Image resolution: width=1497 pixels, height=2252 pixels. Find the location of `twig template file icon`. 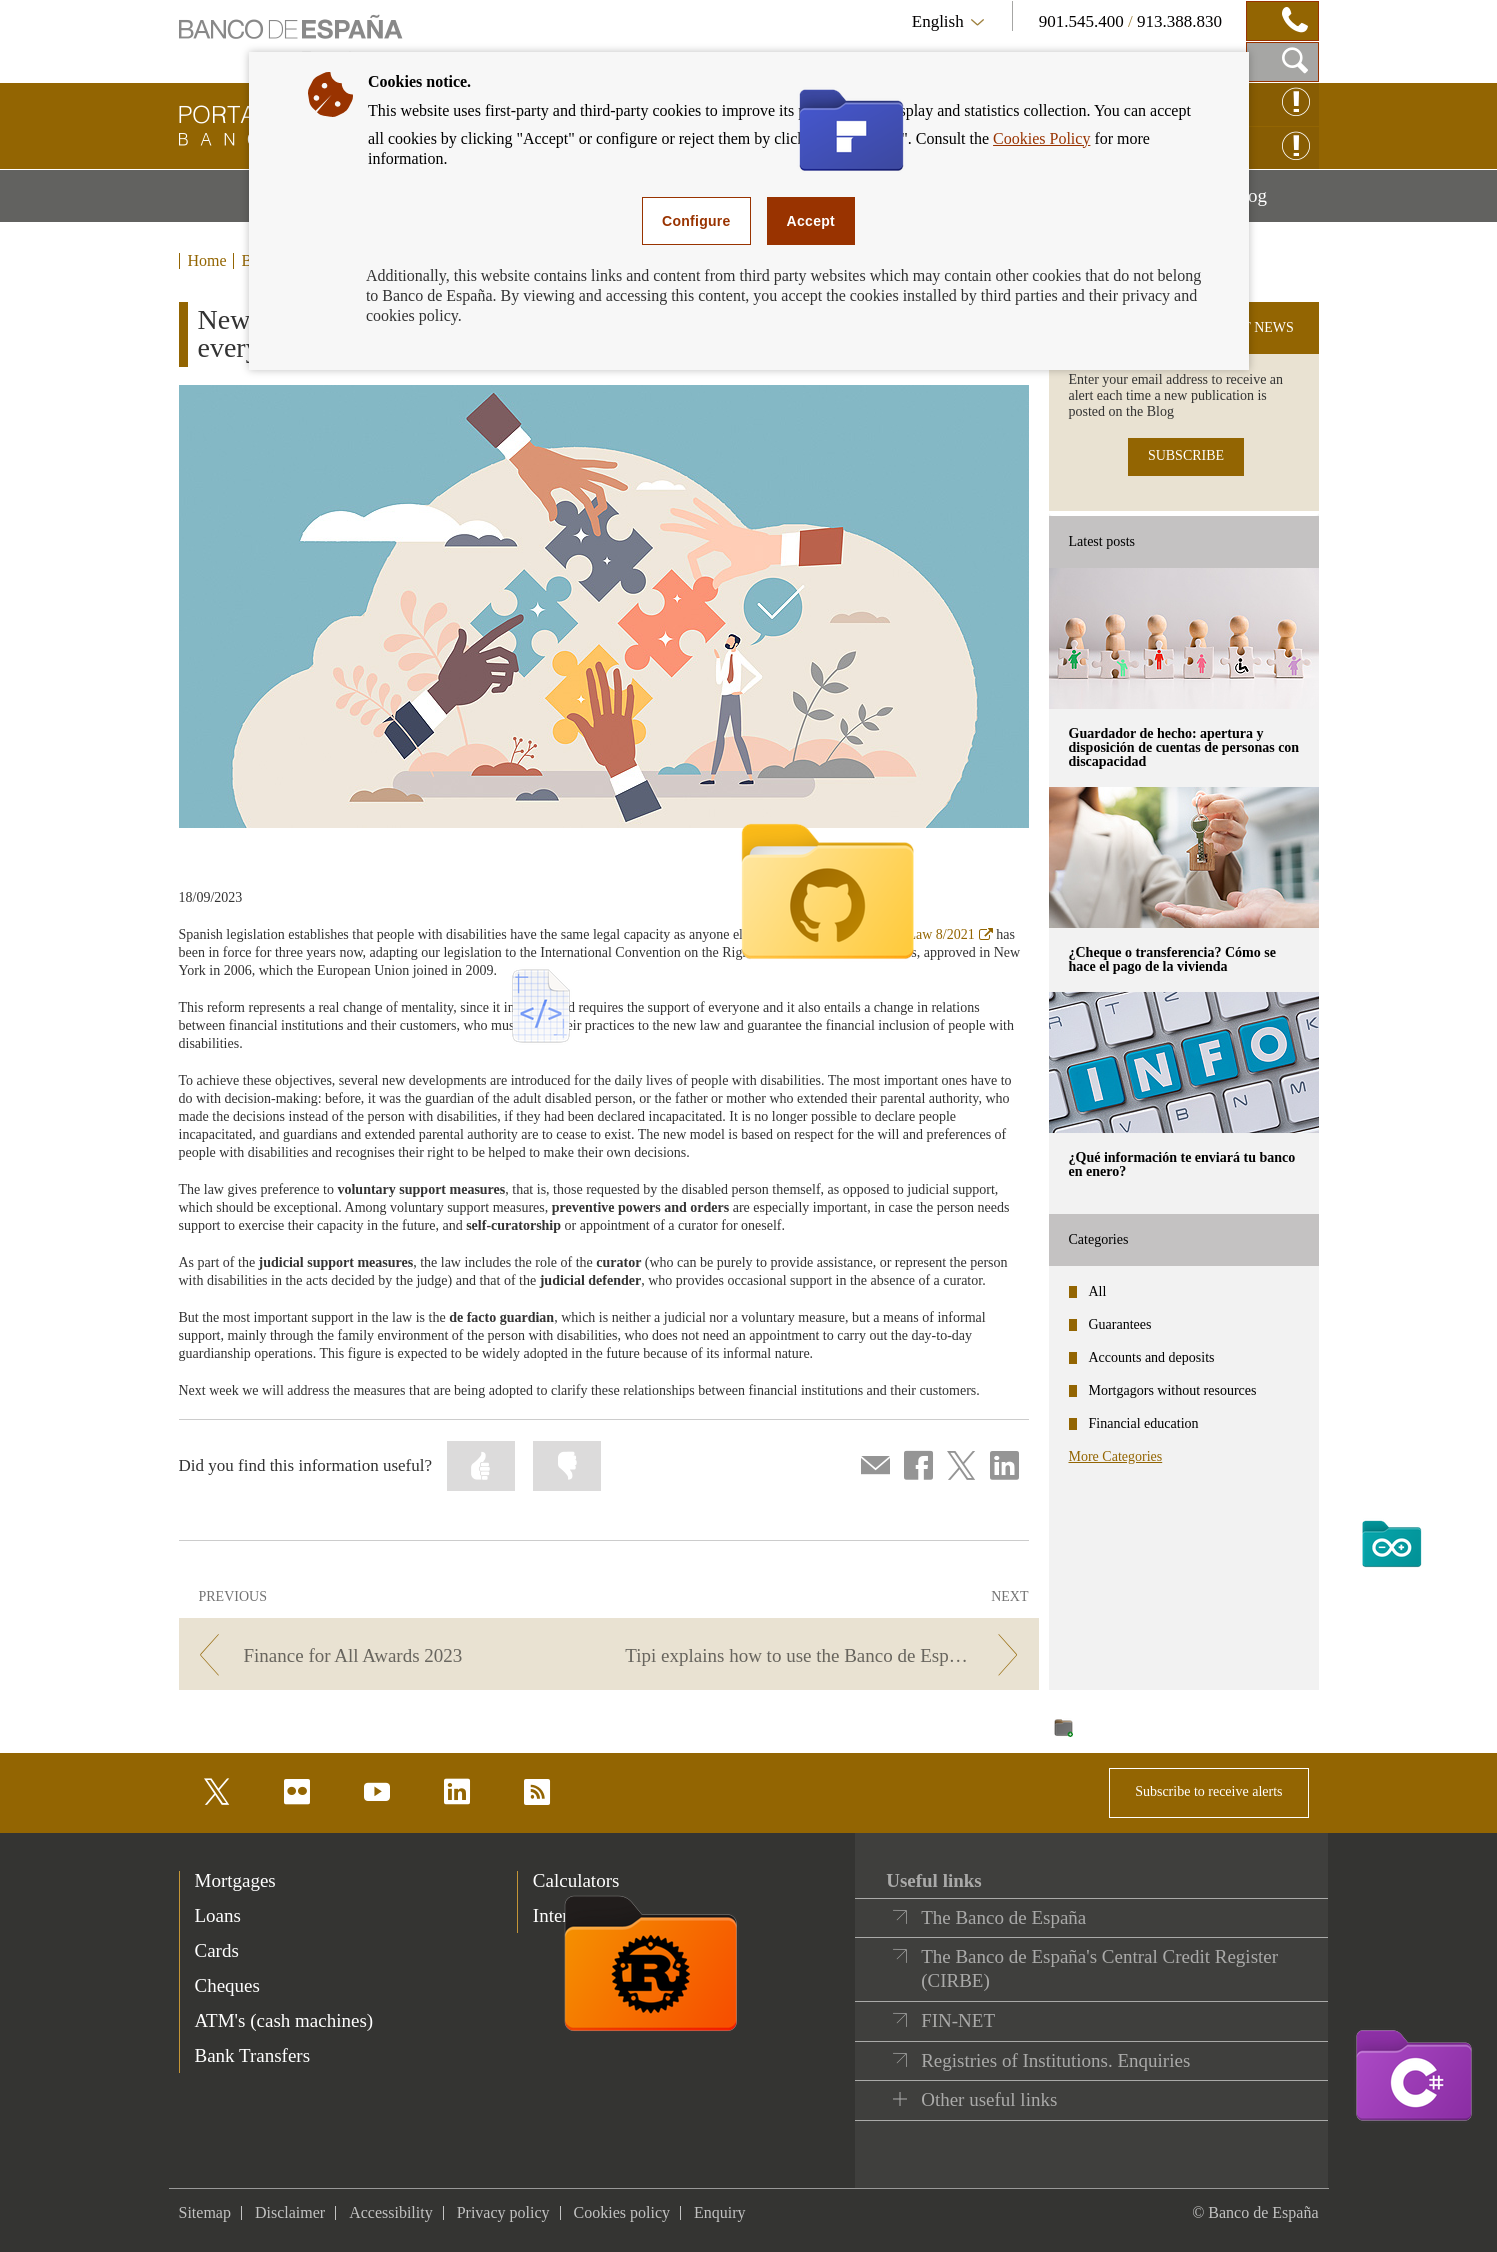

twig template file icon is located at coordinates (541, 1006).